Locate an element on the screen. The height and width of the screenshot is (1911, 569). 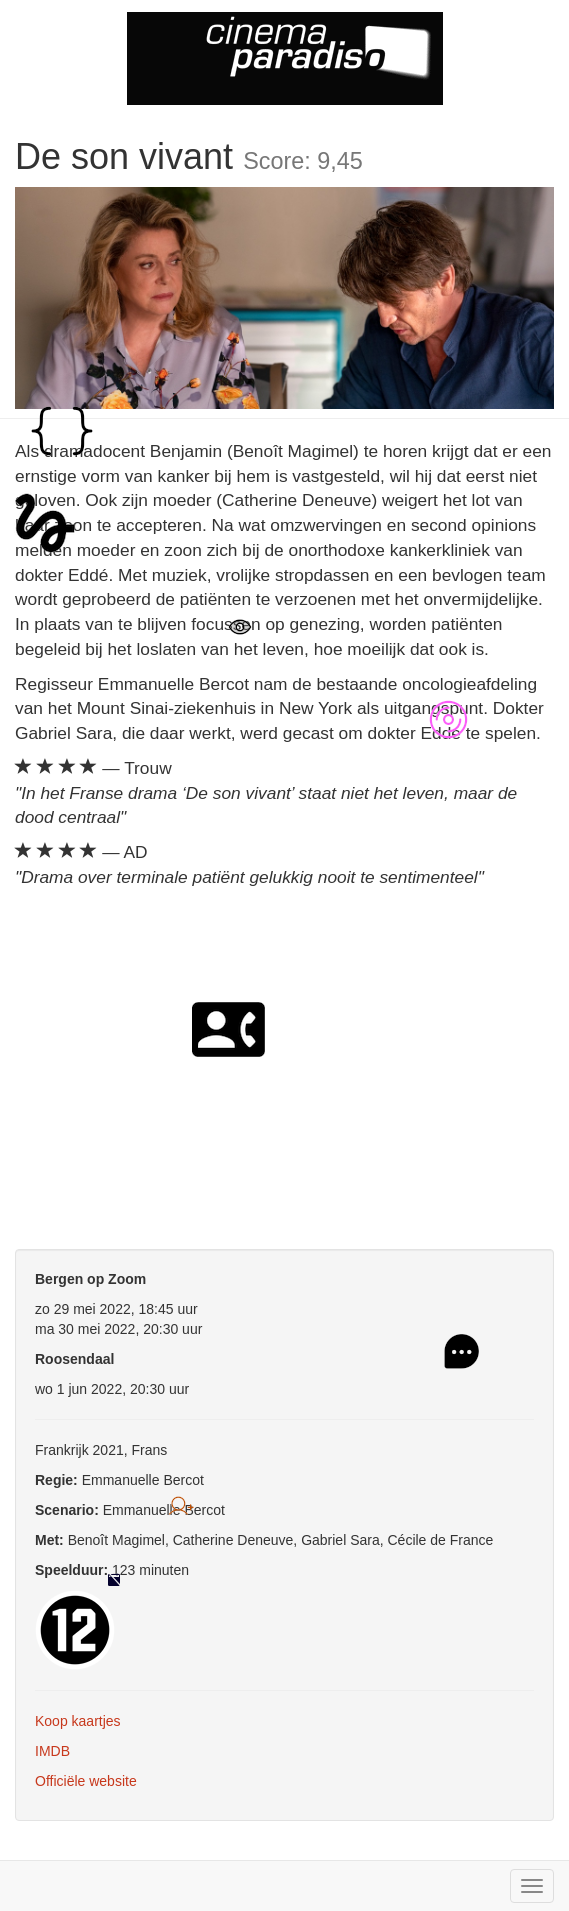
view or edit code is located at coordinates (62, 431).